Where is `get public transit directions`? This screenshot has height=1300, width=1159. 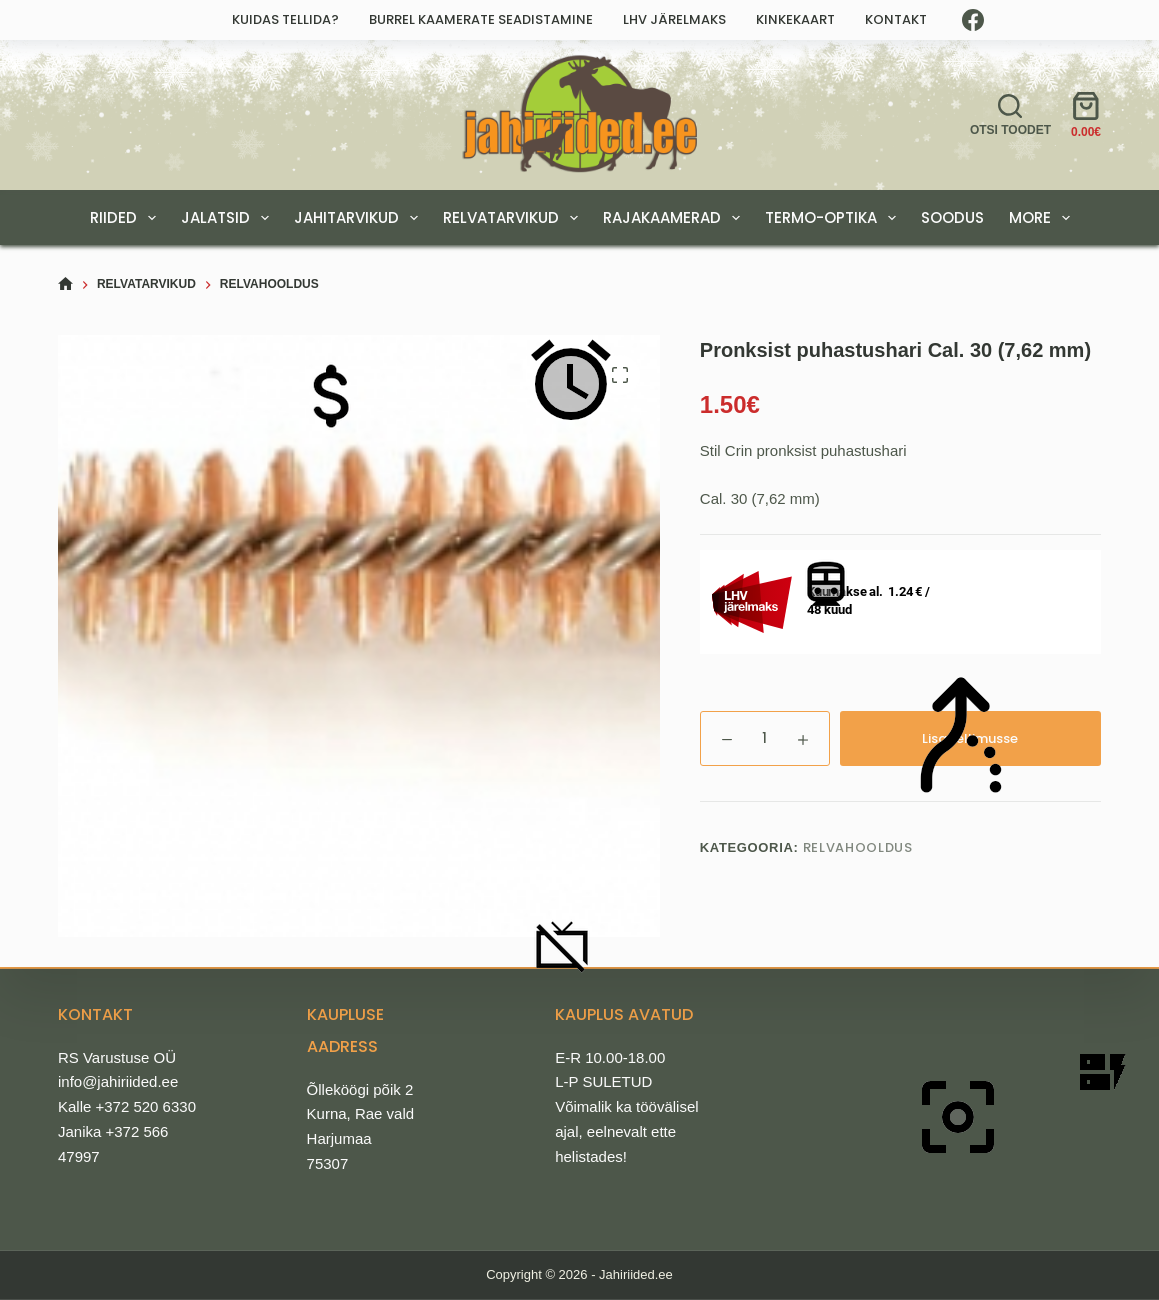 get public transit directions is located at coordinates (826, 585).